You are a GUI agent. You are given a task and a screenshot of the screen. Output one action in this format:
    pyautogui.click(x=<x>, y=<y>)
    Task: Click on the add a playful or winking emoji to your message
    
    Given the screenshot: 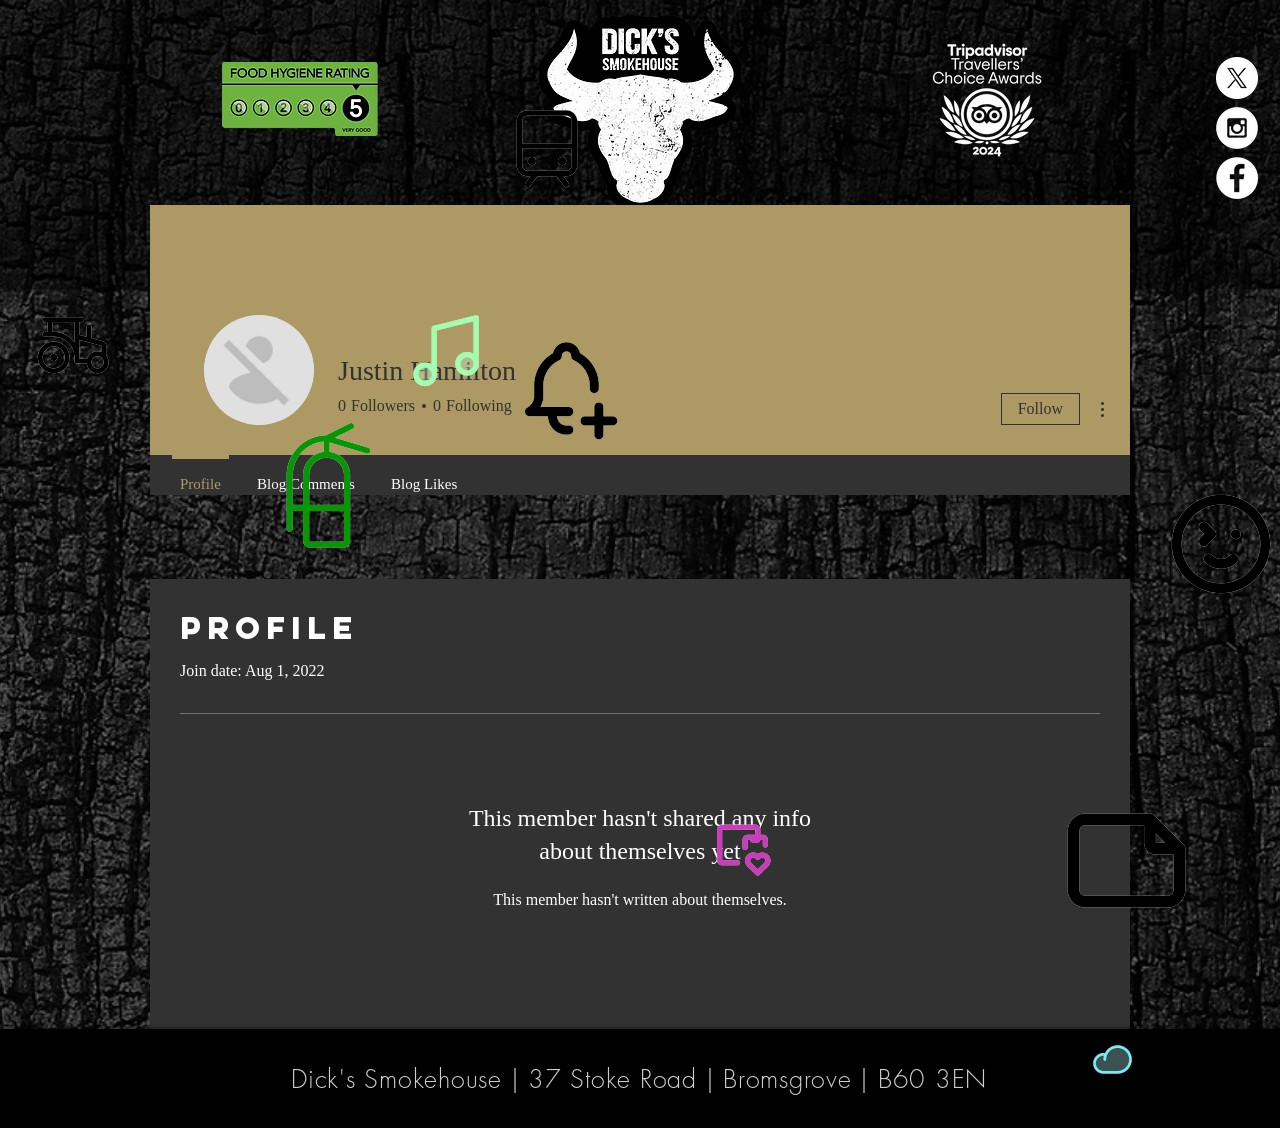 What is the action you would take?
    pyautogui.click(x=1221, y=544)
    